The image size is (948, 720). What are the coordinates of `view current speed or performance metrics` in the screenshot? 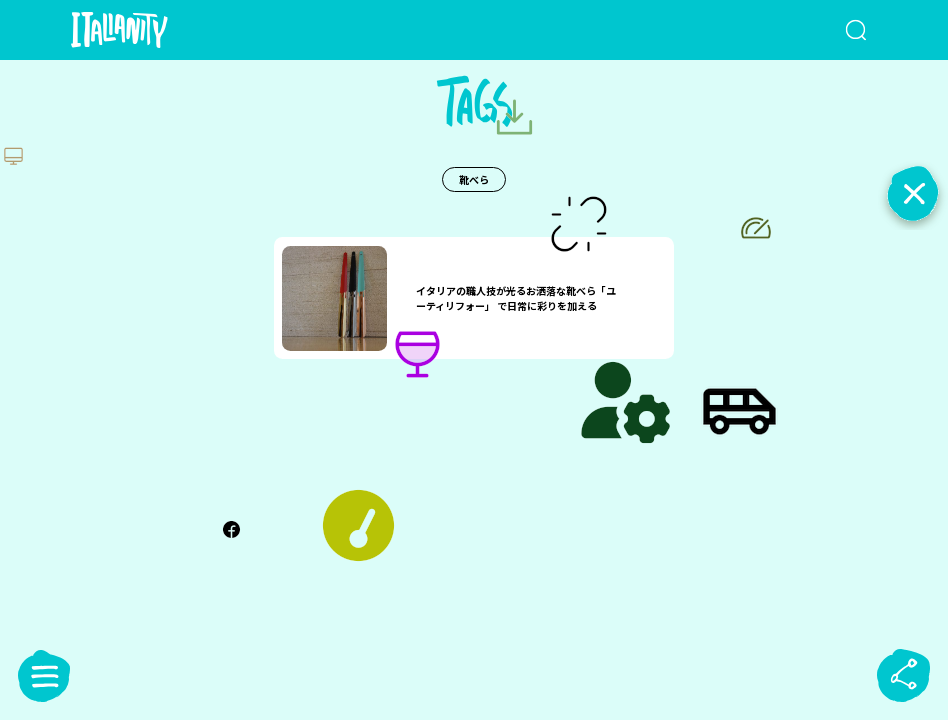 It's located at (756, 229).